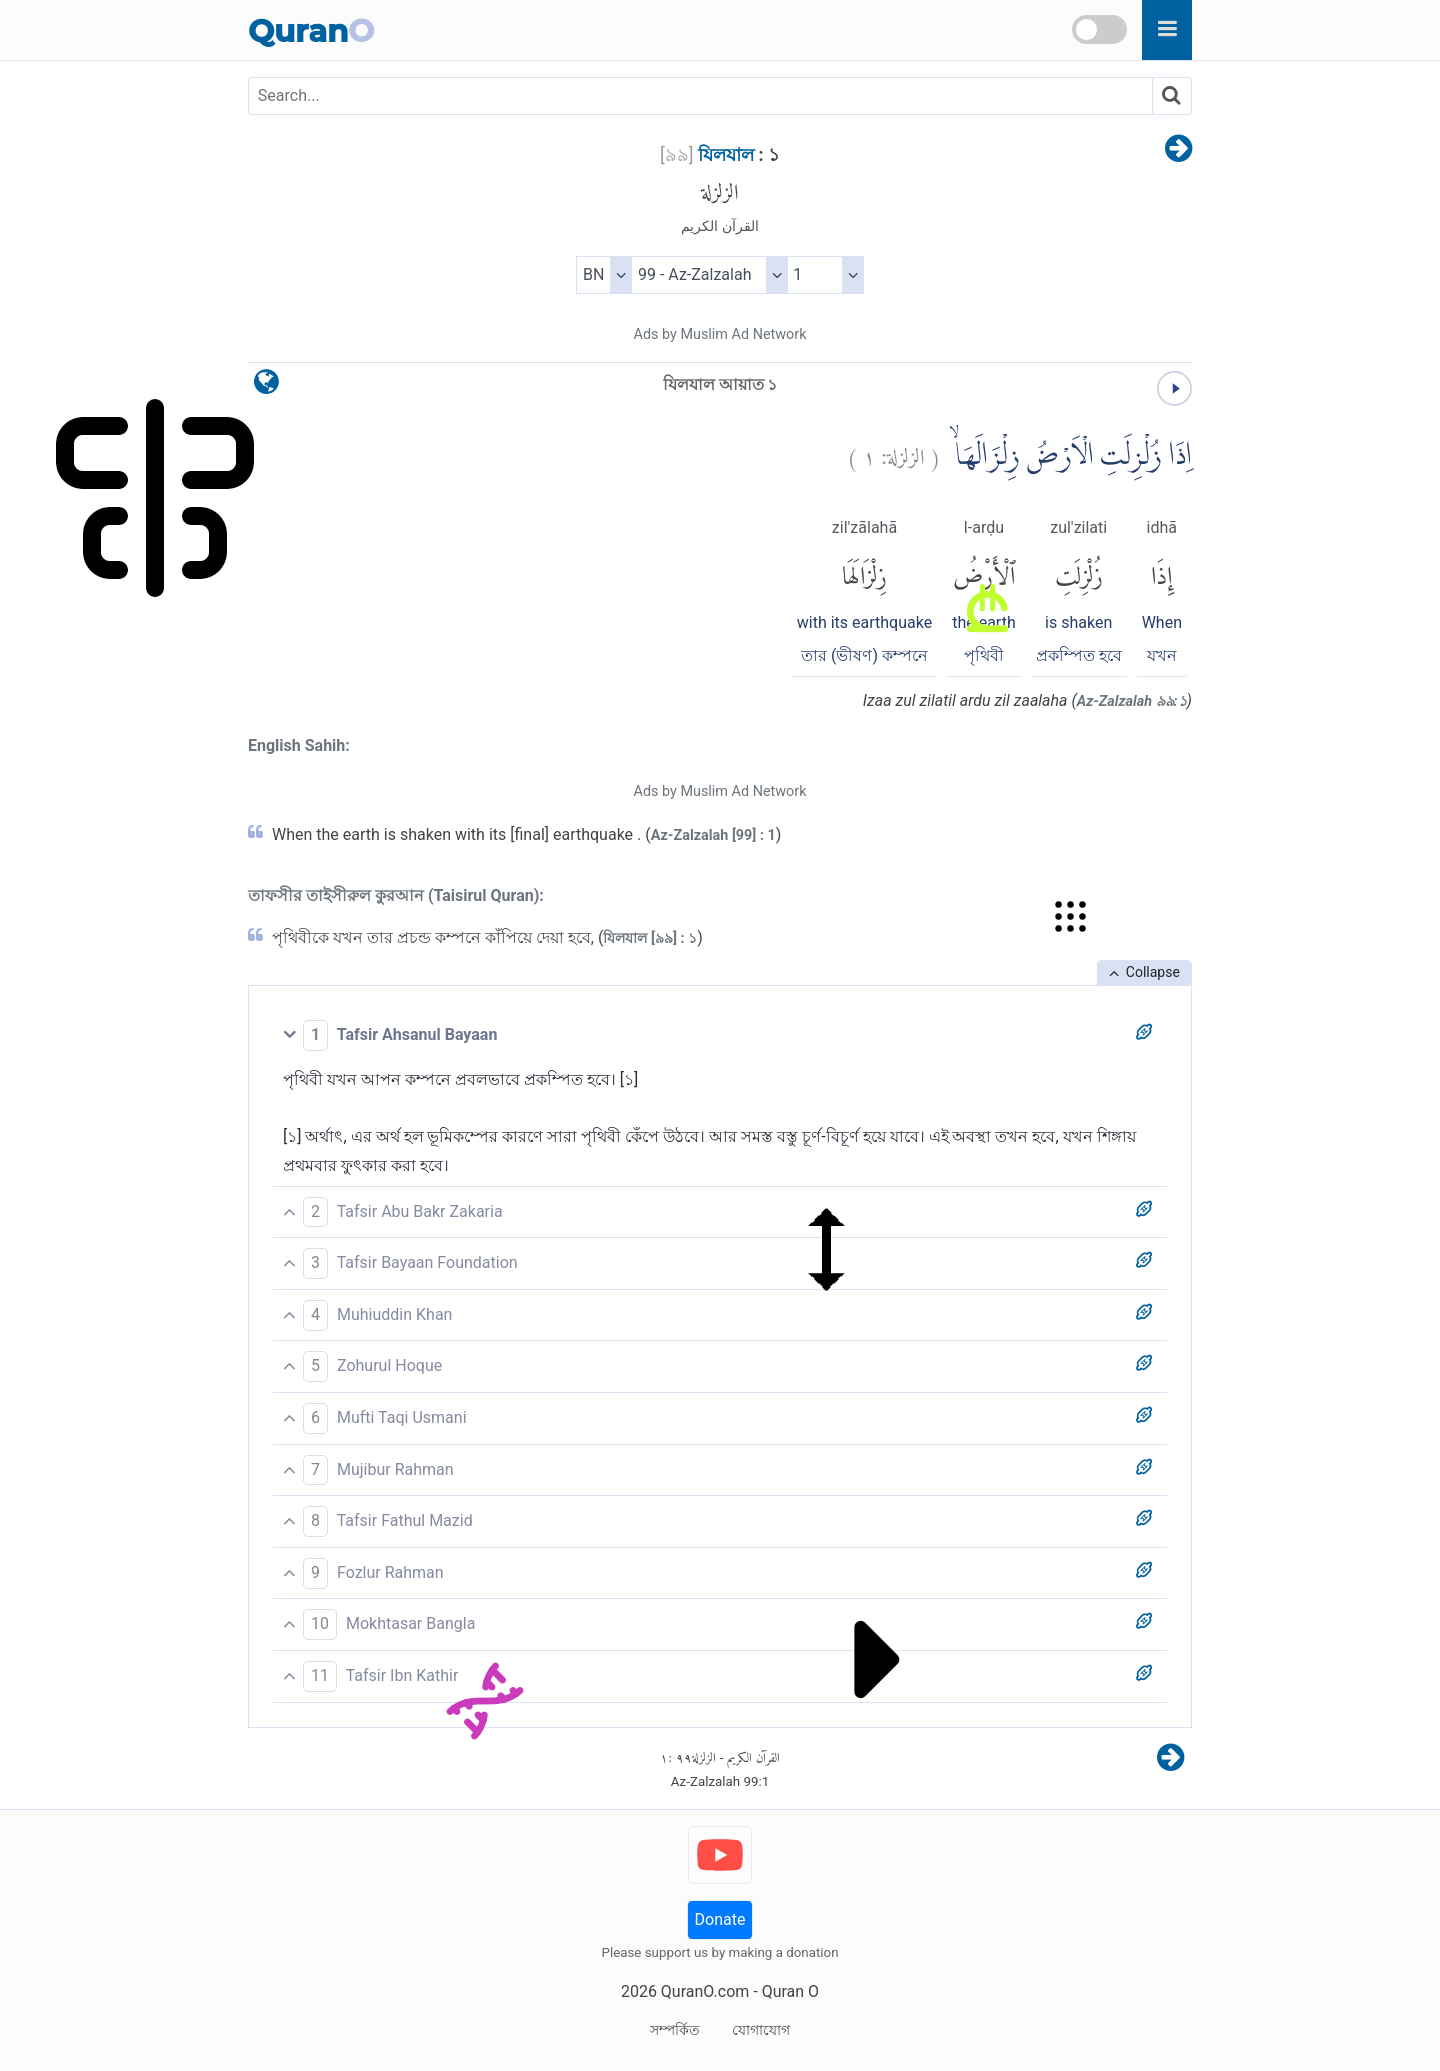  What do you see at coordinates (987, 611) in the screenshot?
I see `indicates Georgian lari currency` at bounding box center [987, 611].